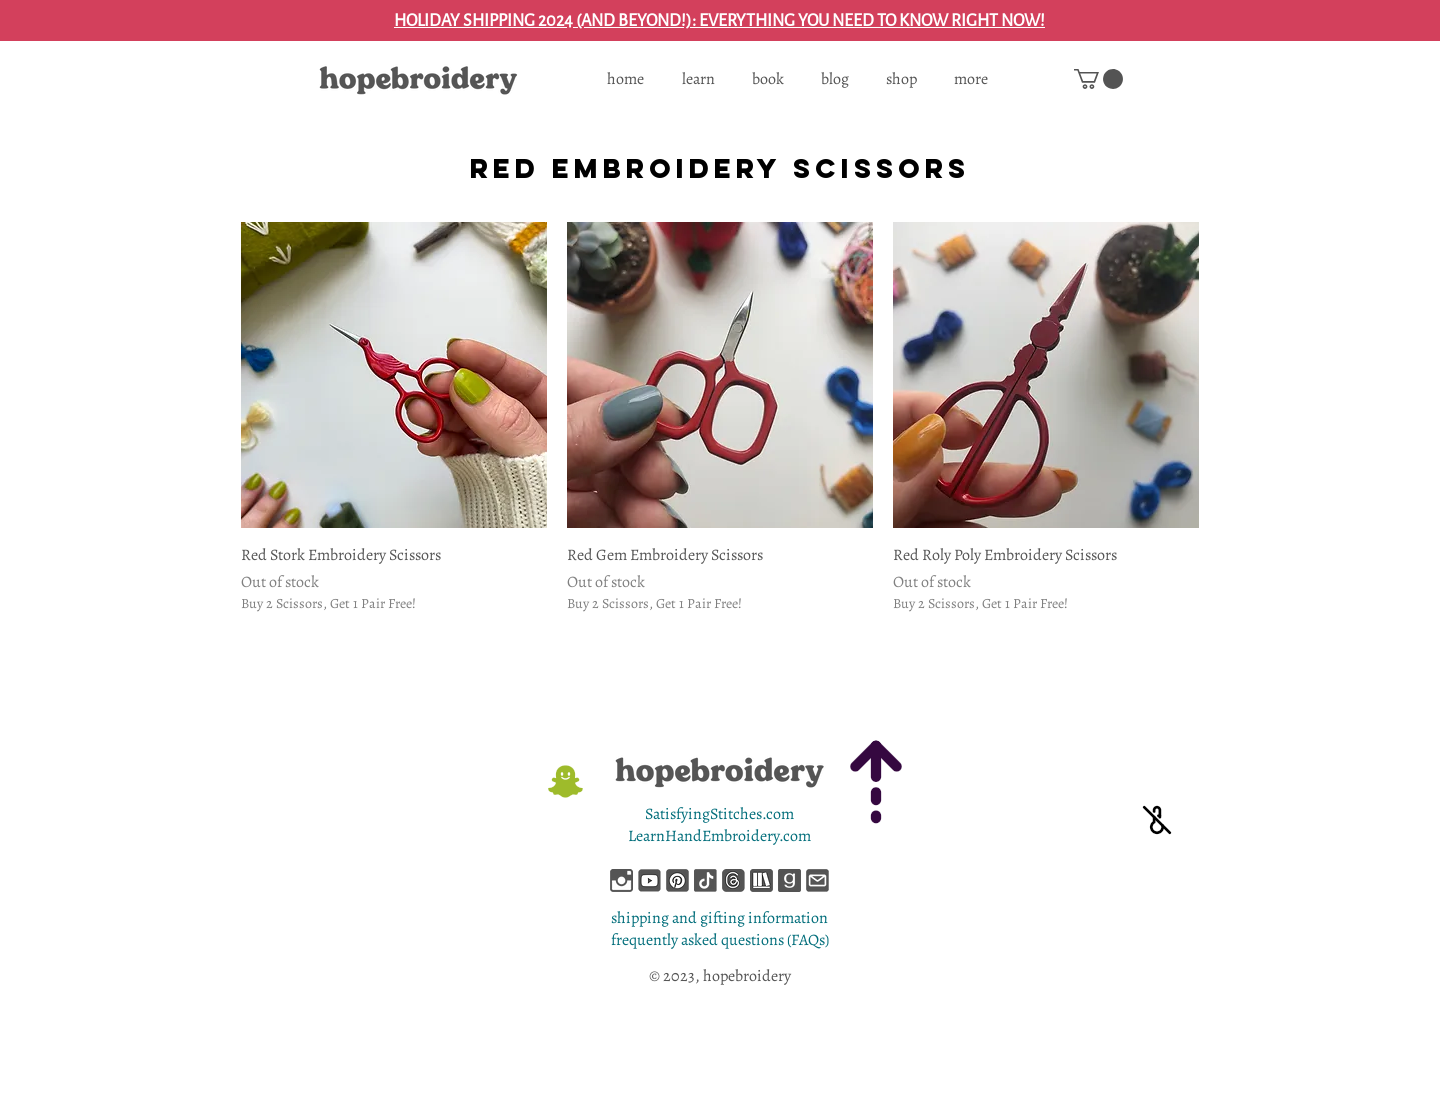  I want to click on open snapchat app, so click(565, 781).